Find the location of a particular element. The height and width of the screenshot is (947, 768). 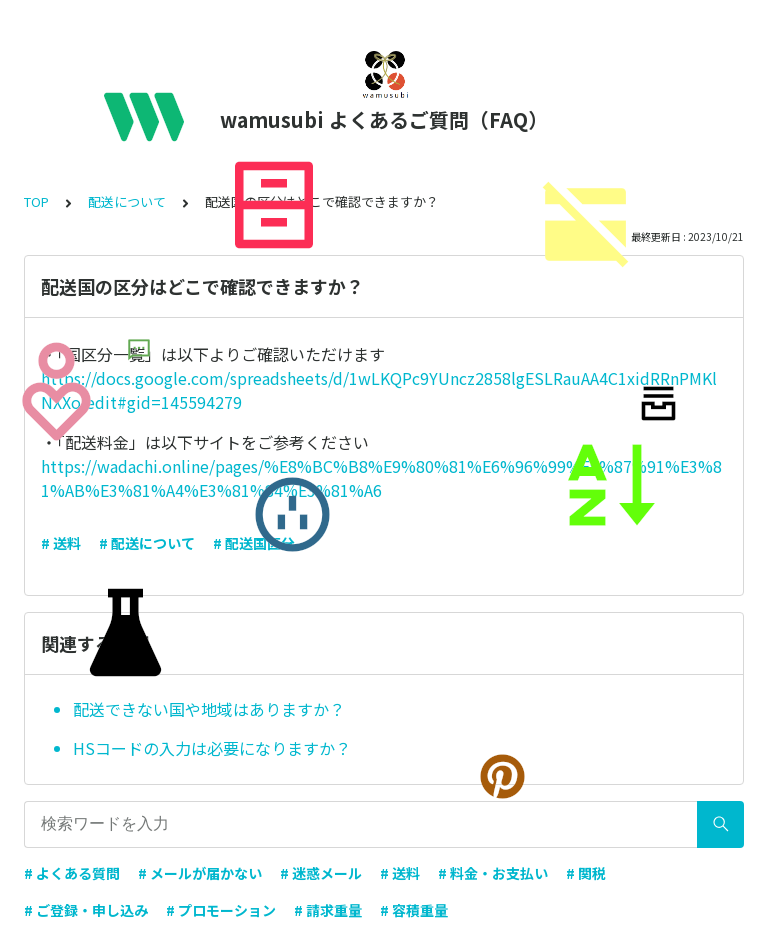

open Pinterest app is located at coordinates (502, 776).